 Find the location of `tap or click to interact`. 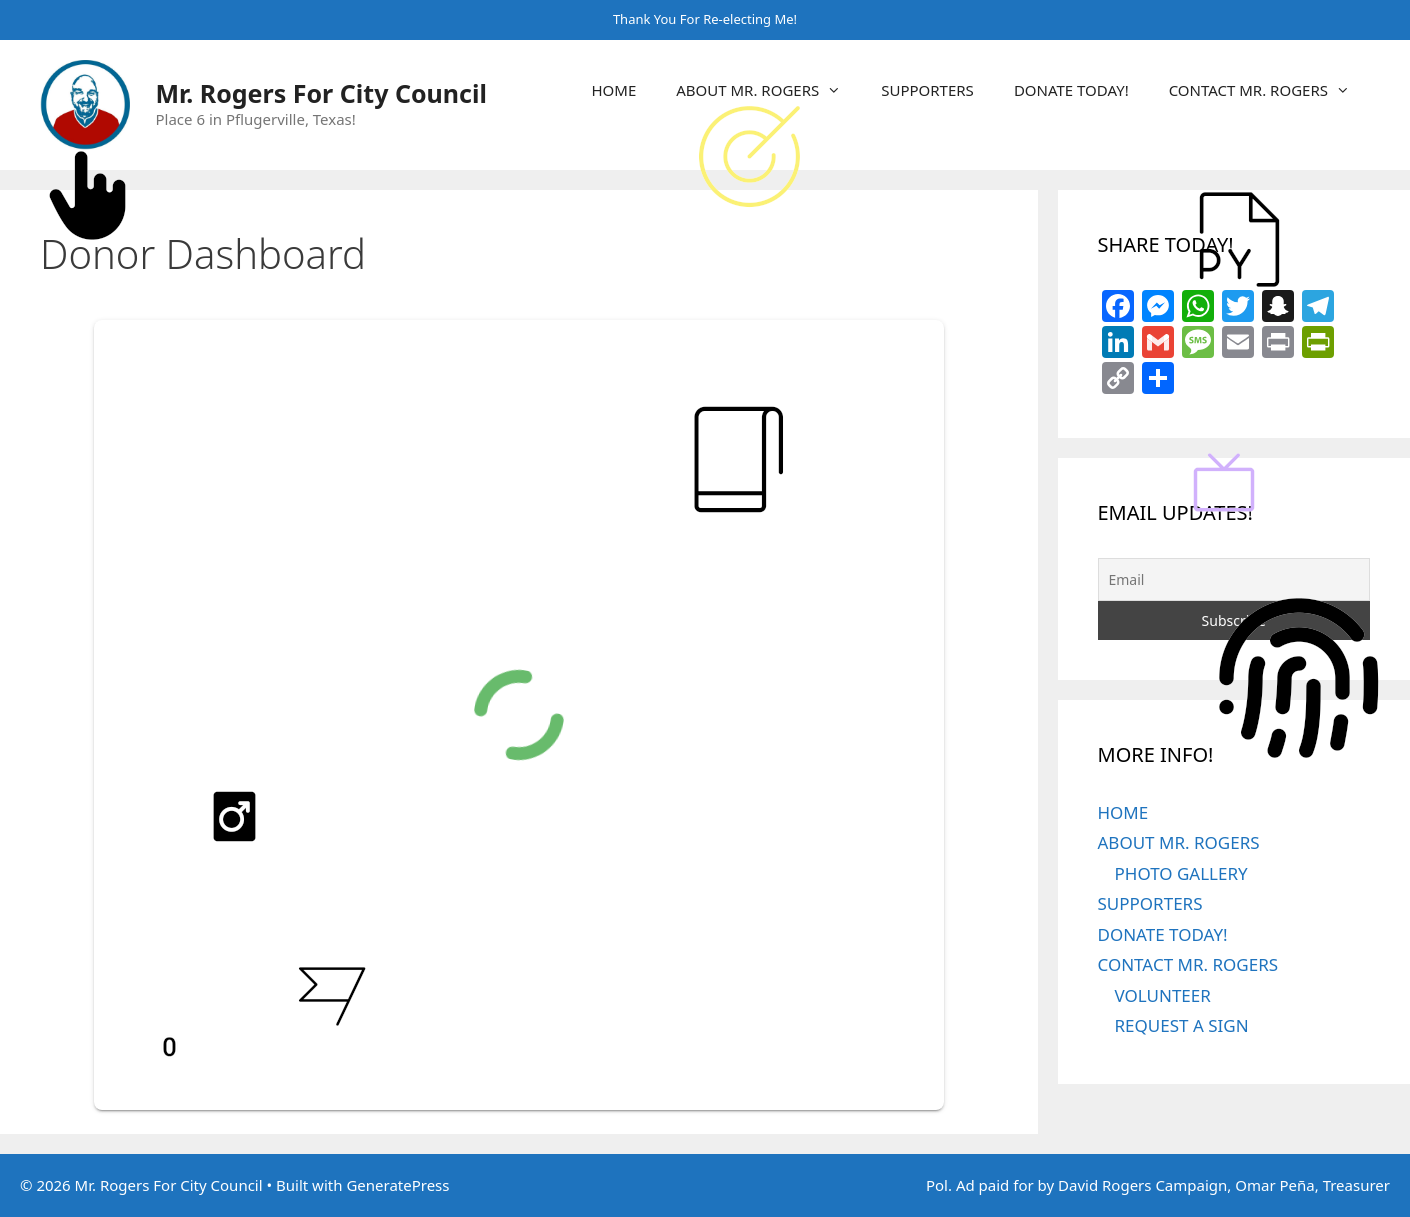

tap or click to interact is located at coordinates (87, 195).